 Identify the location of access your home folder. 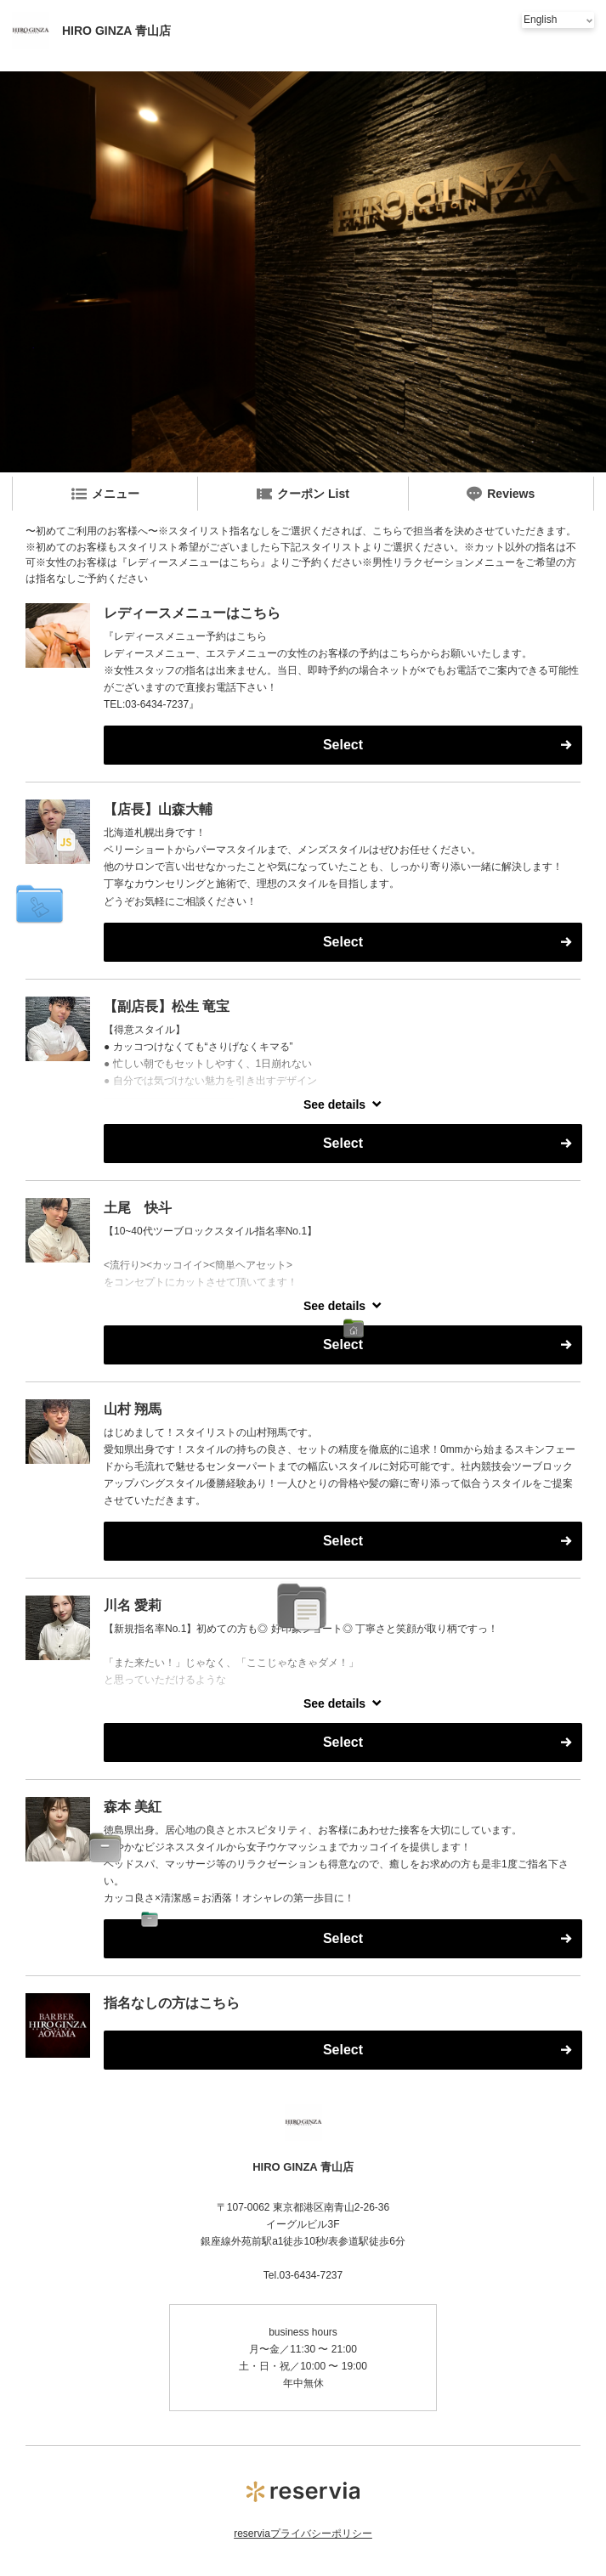
(354, 1328).